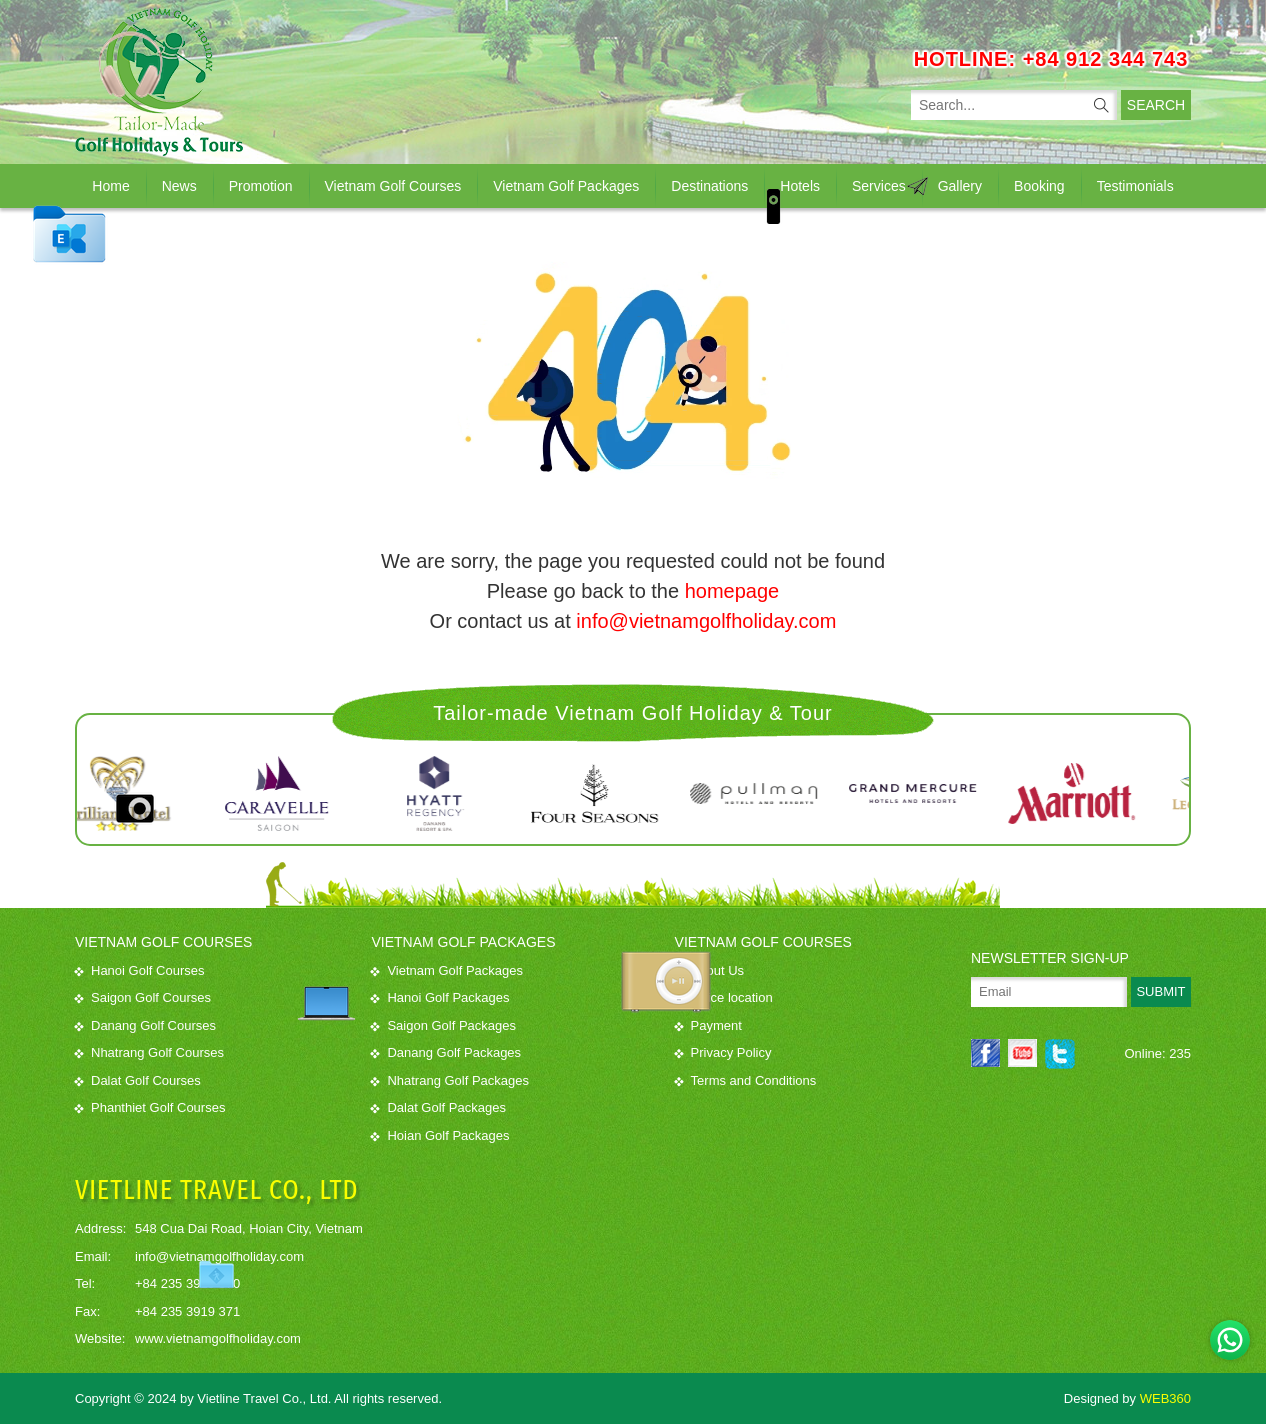 This screenshot has width=1266, height=1424. What do you see at coordinates (917, 186) in the screenshot?
I see `view sent messages folder` at bounding box center [917, 186].